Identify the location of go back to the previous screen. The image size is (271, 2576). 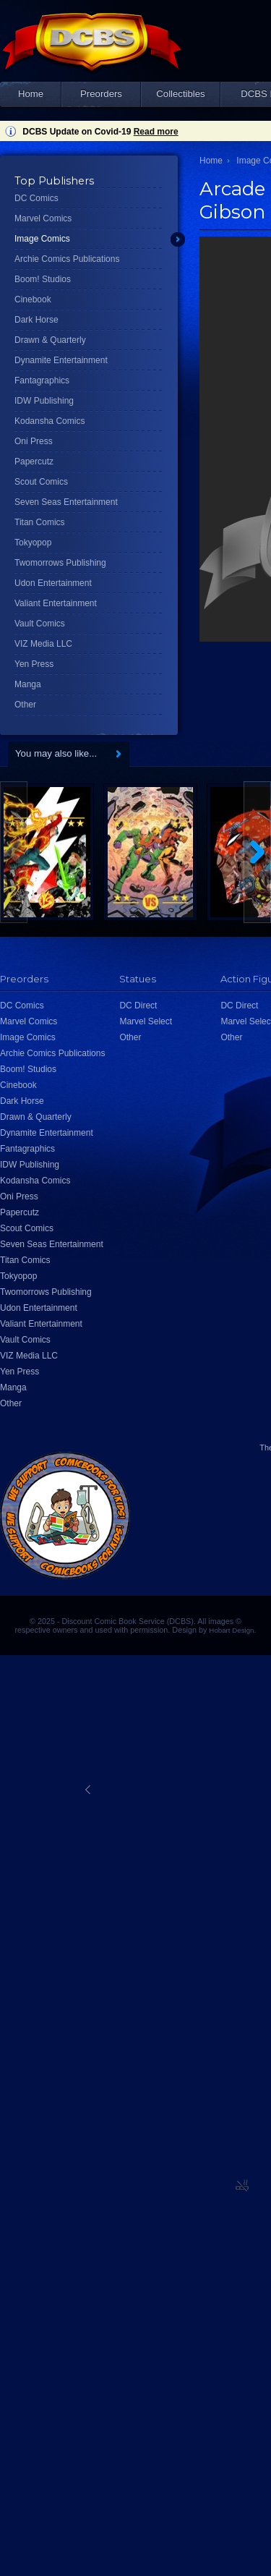
(88, 1790).